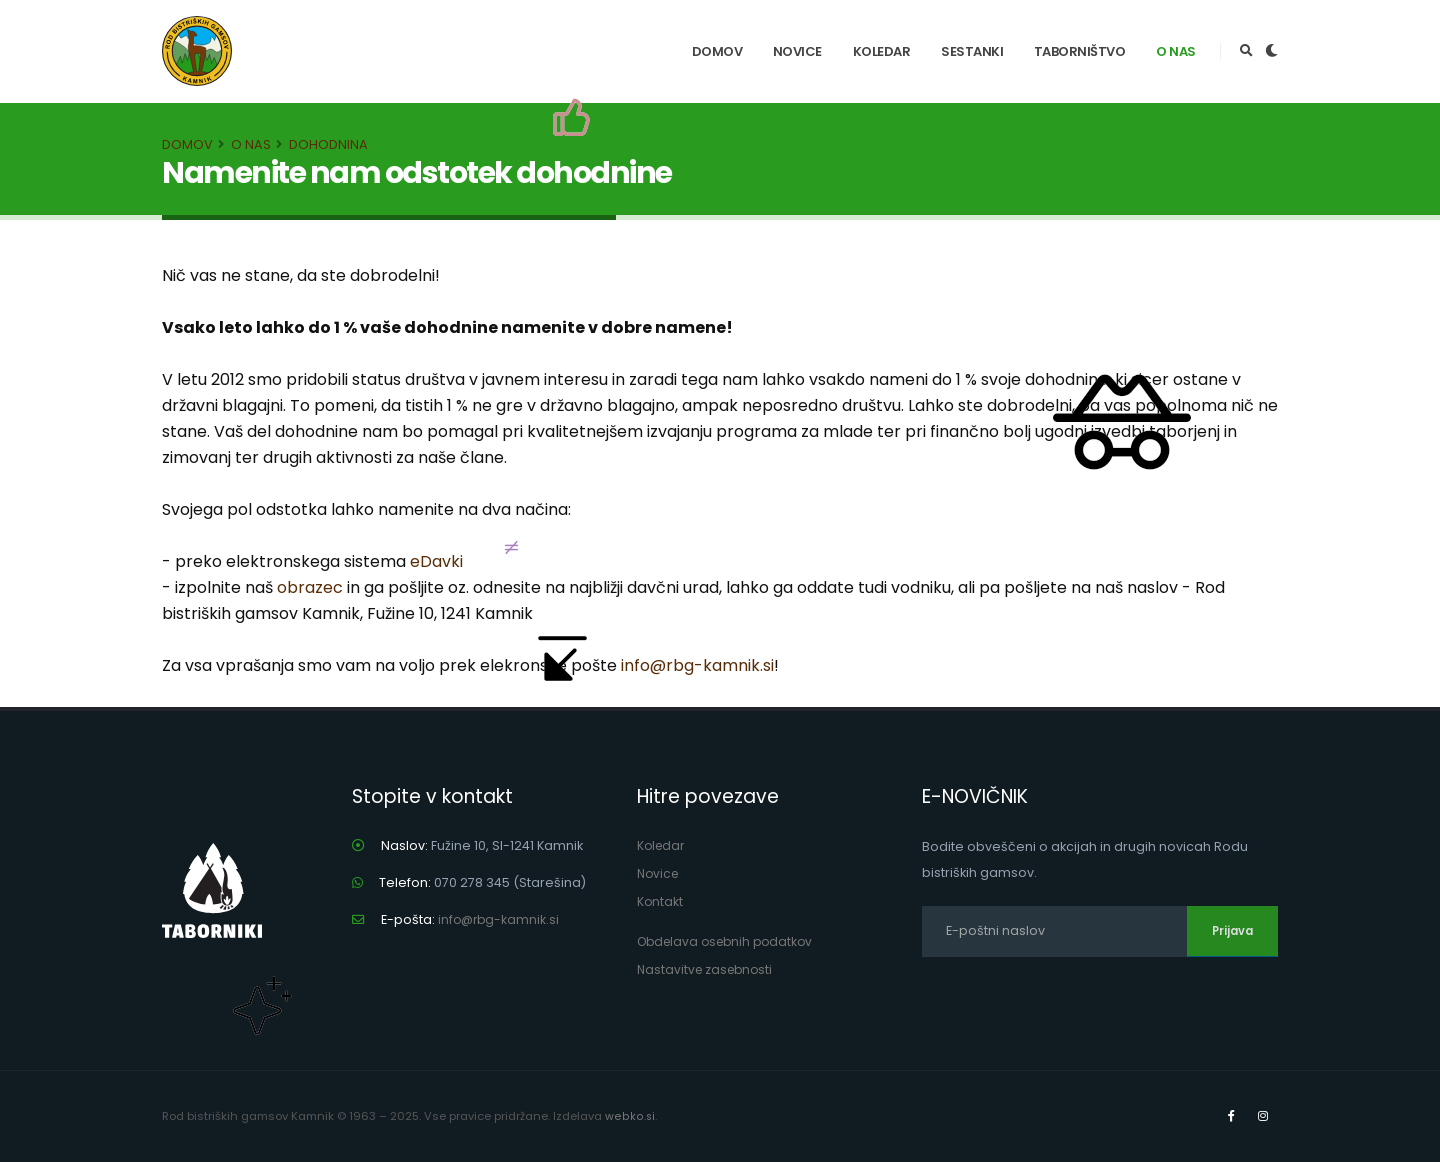 The image size is (1440, 1162). I want to click on like or upvote content, so click(572, 117).